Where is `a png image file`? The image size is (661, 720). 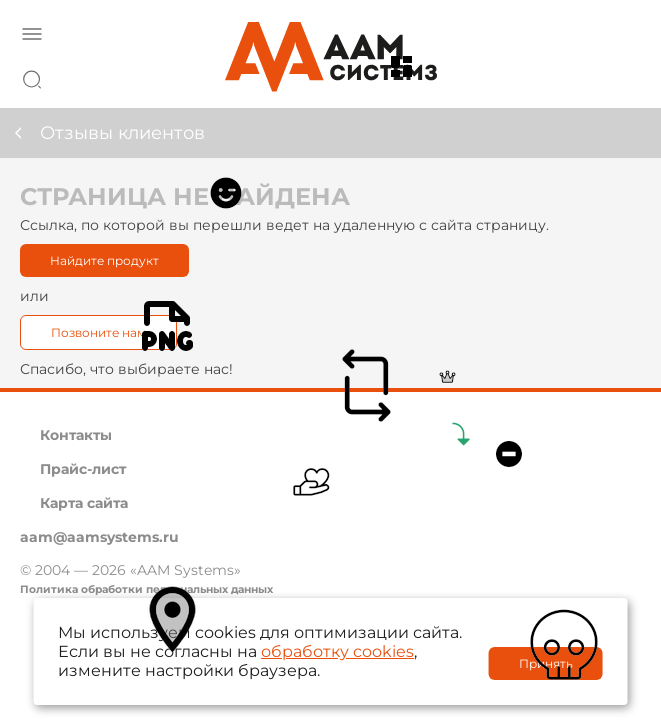 a png image file is located at coordinates (167, 328).